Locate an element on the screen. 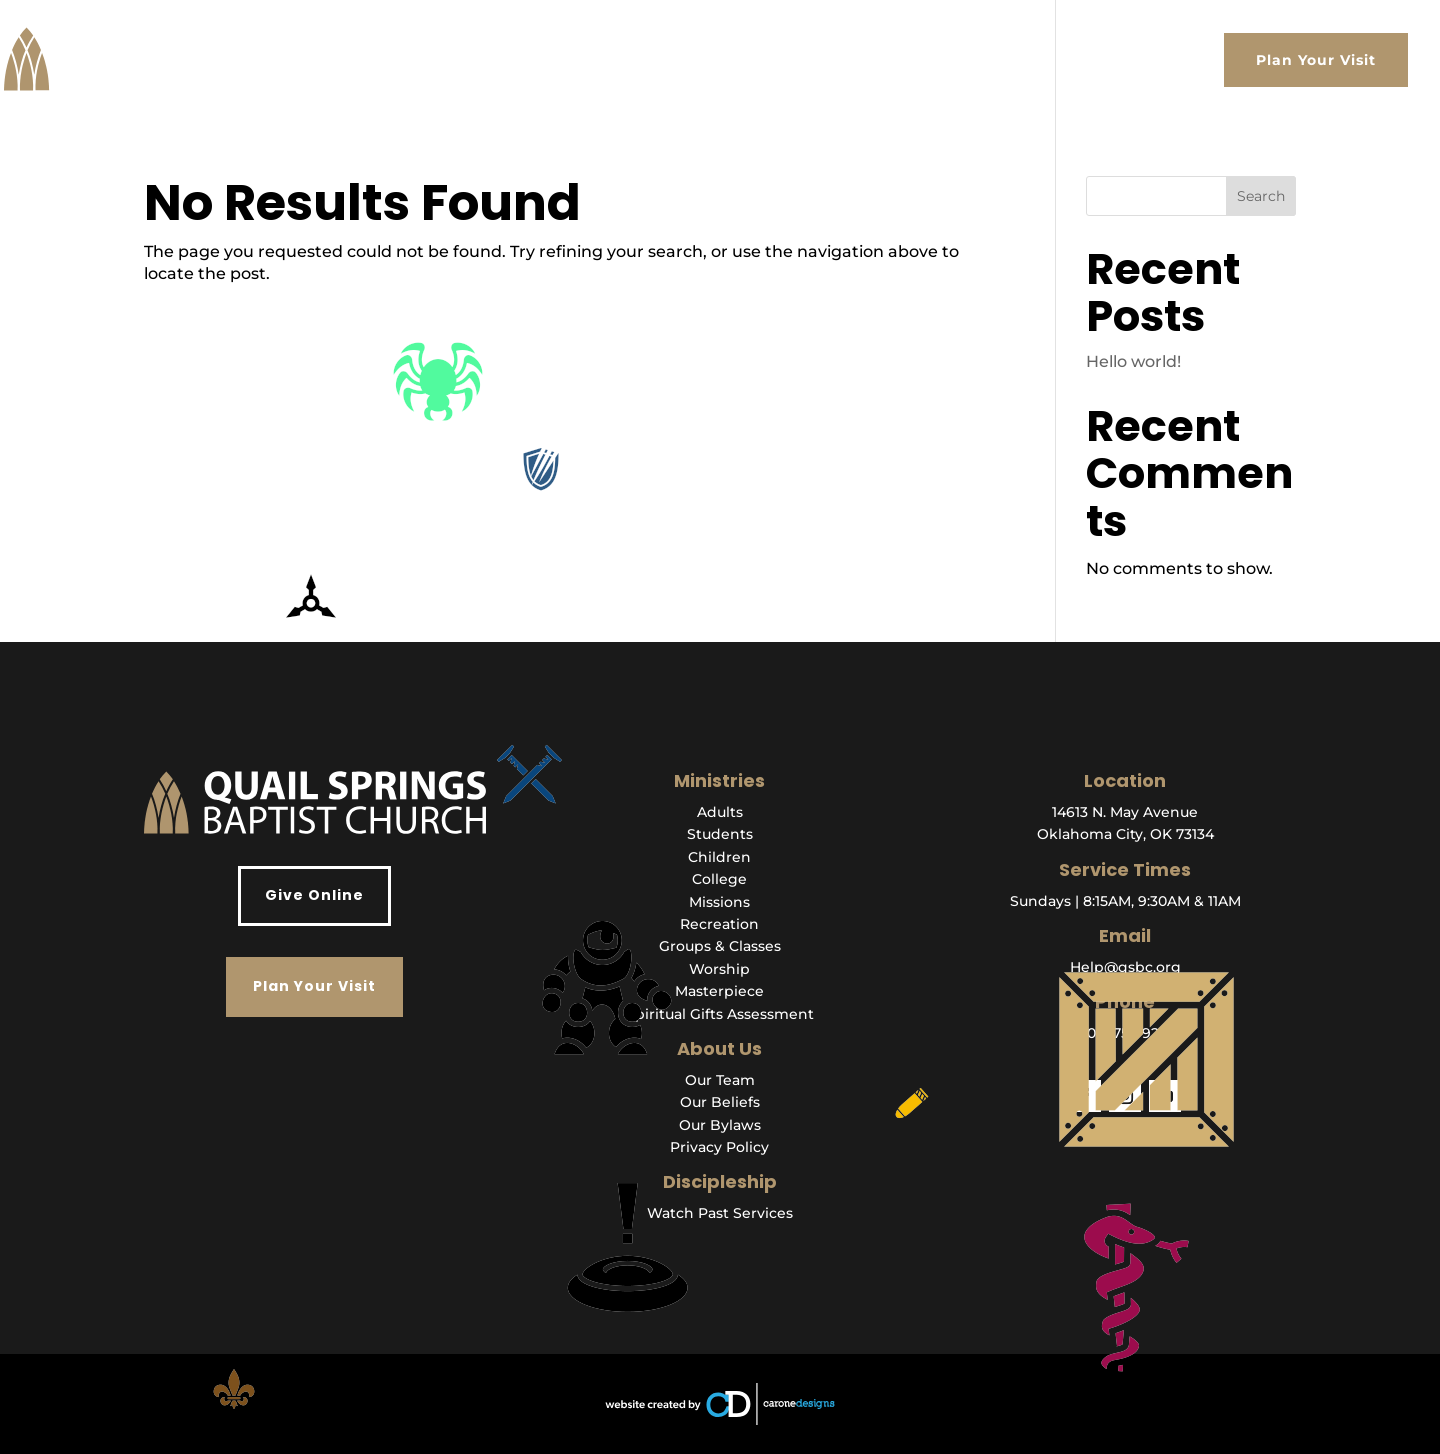  ammunition or weaponry item in a game inventory is located at coordinates (912, 1103).